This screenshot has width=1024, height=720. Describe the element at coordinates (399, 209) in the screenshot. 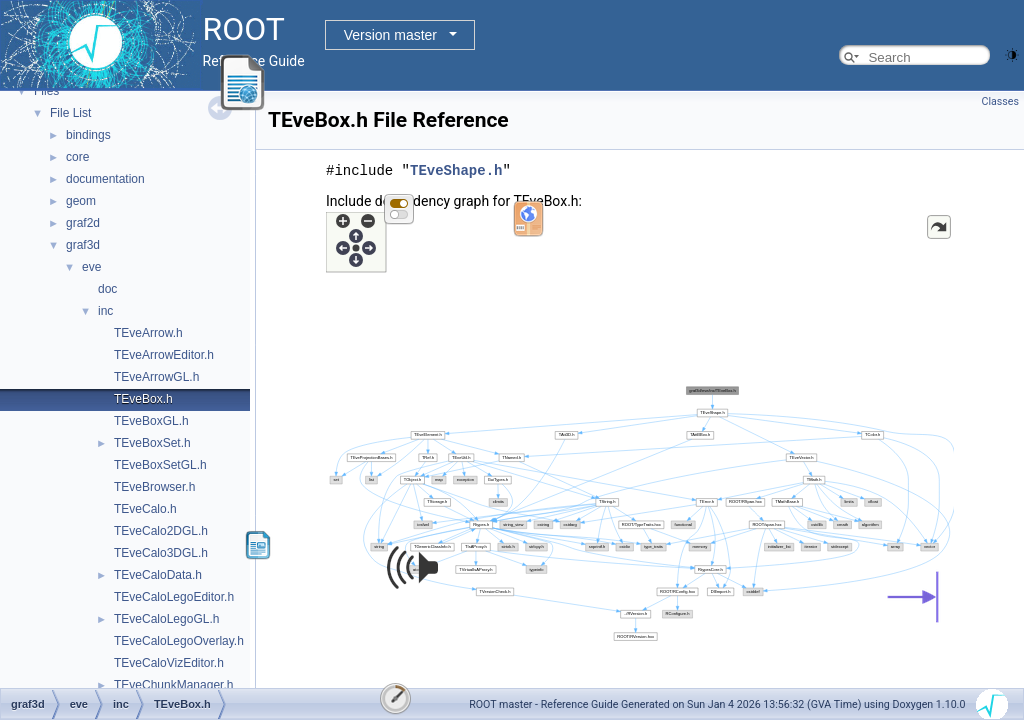

I see `open gnome tweaks to customize desktop settings` at that location.